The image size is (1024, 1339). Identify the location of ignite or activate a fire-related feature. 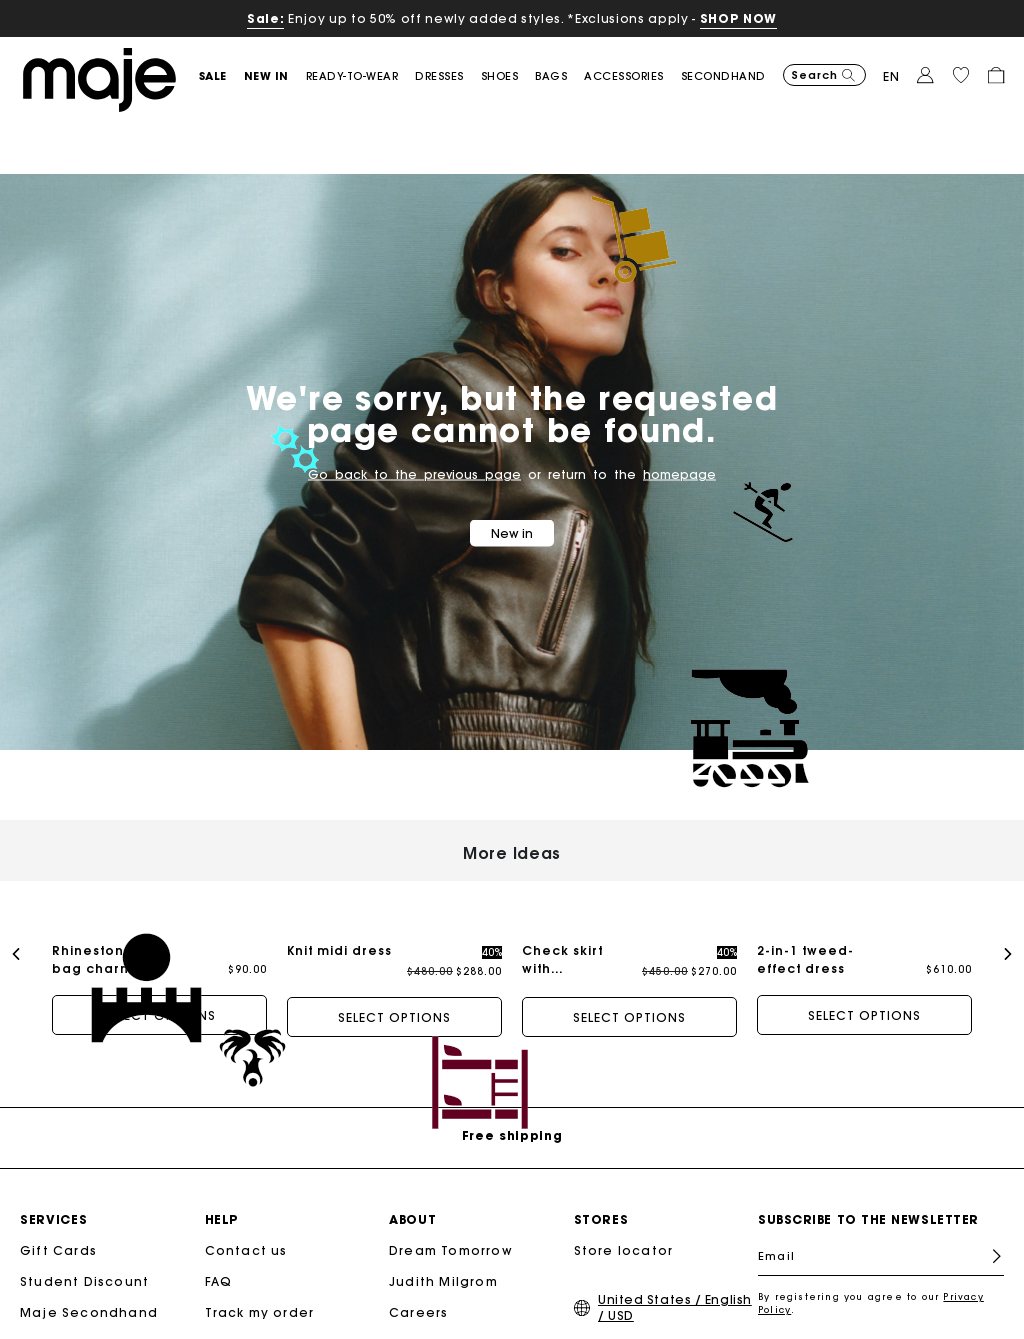
(252, 1054).